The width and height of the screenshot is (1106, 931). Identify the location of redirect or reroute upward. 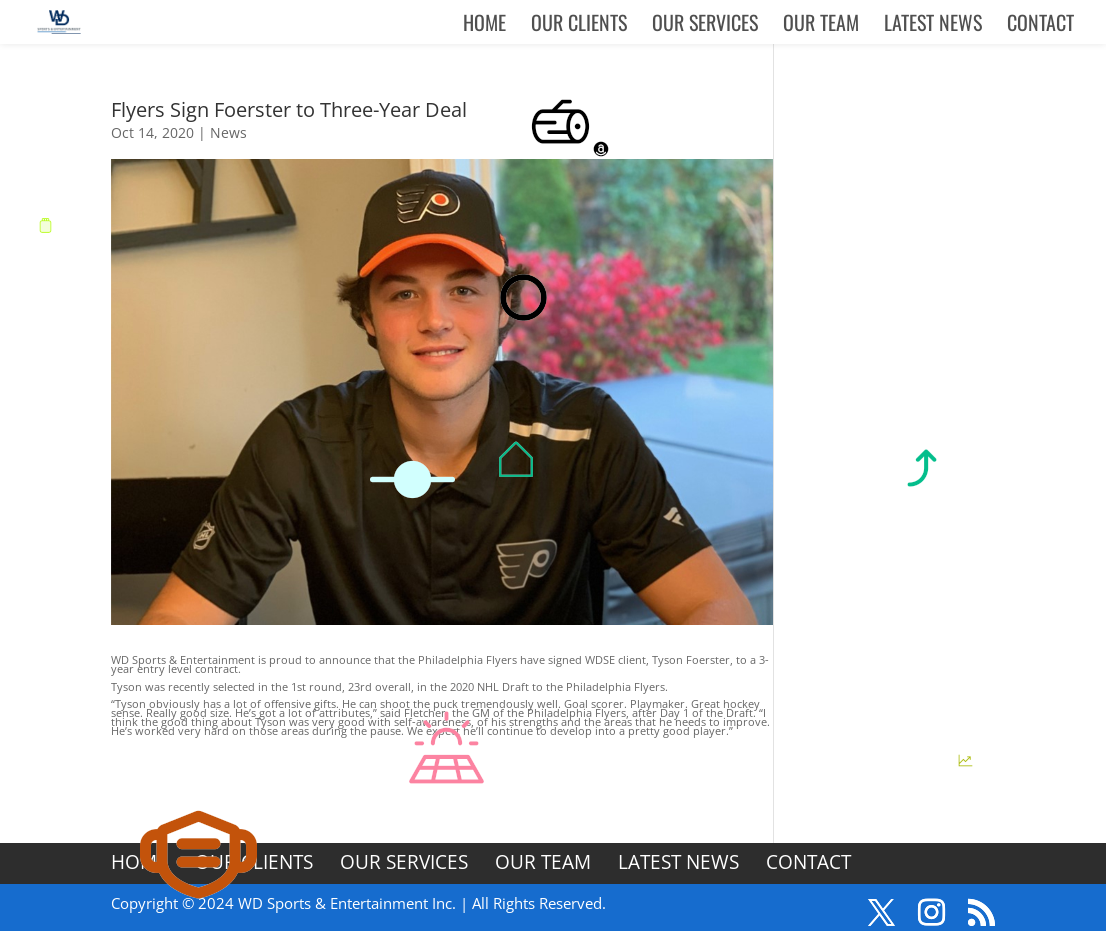
(922, 468).